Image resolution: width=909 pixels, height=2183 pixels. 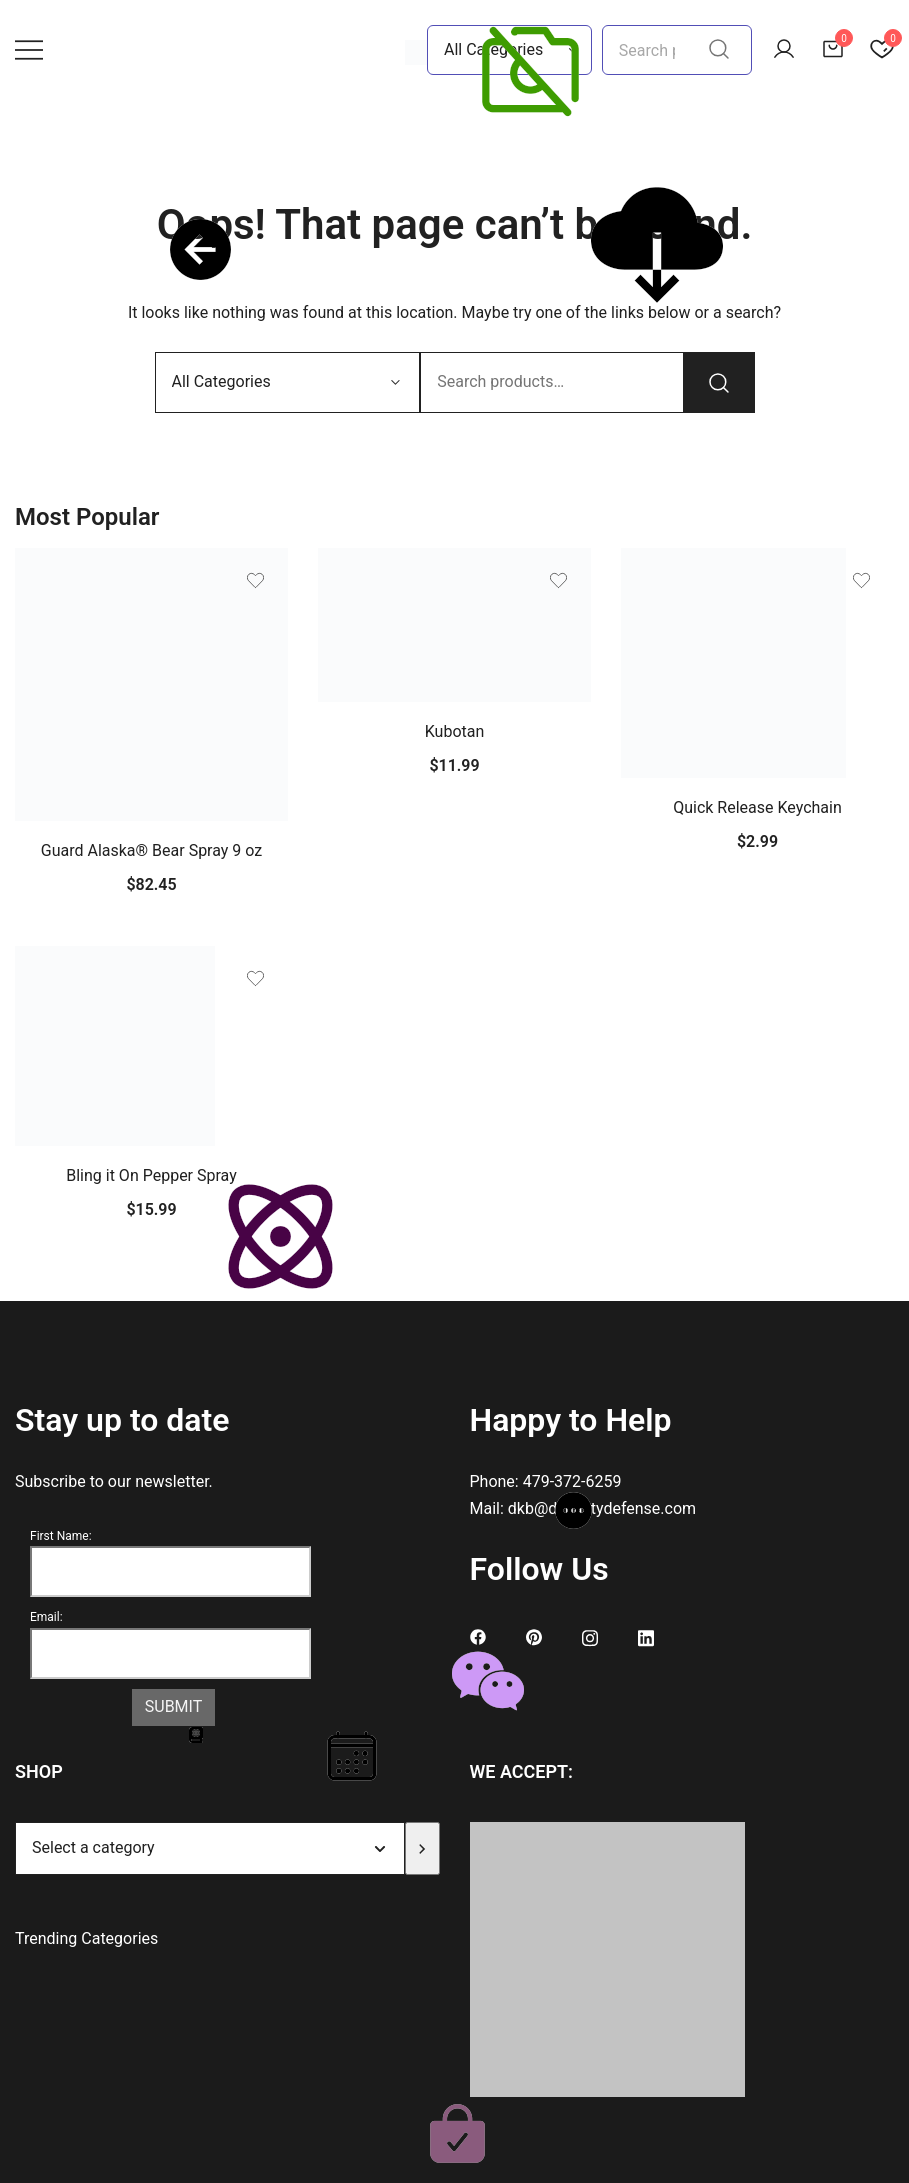 I want to click on access world atlas or geographic reference, so click(x=196, y=1735).